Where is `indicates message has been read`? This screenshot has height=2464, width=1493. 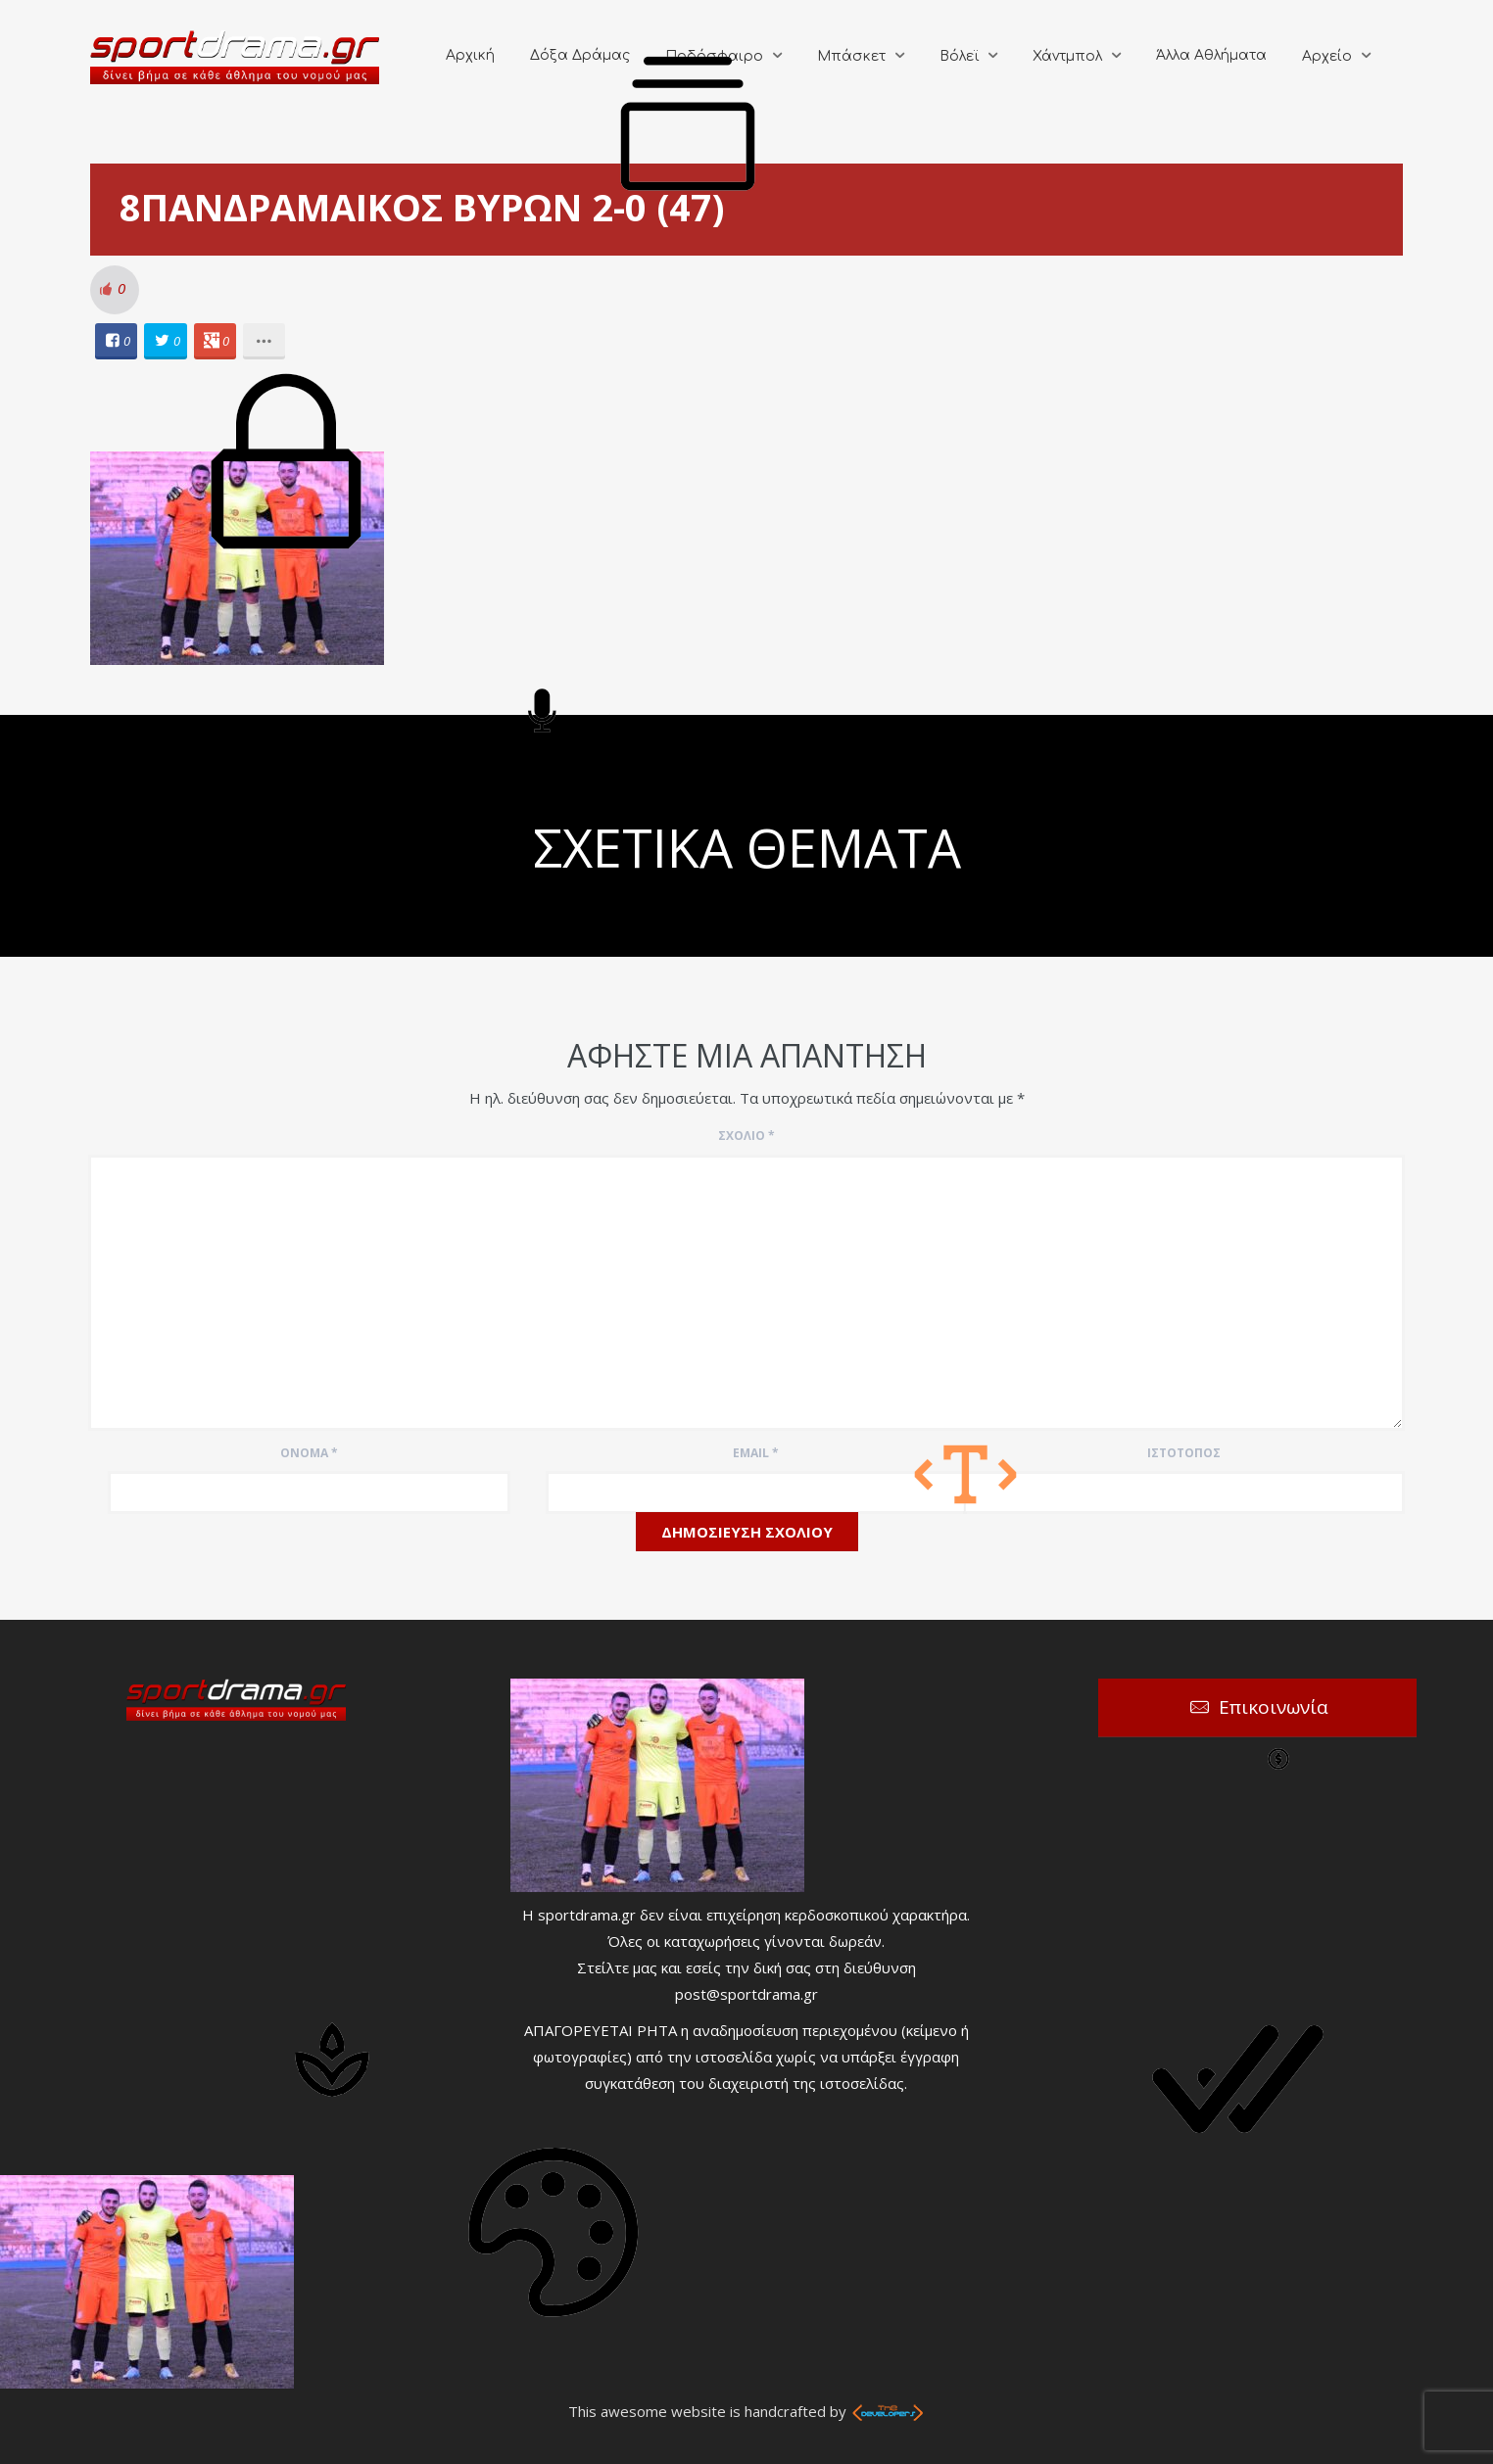 indicates message has been read is located at coordinates (1233, 2079).